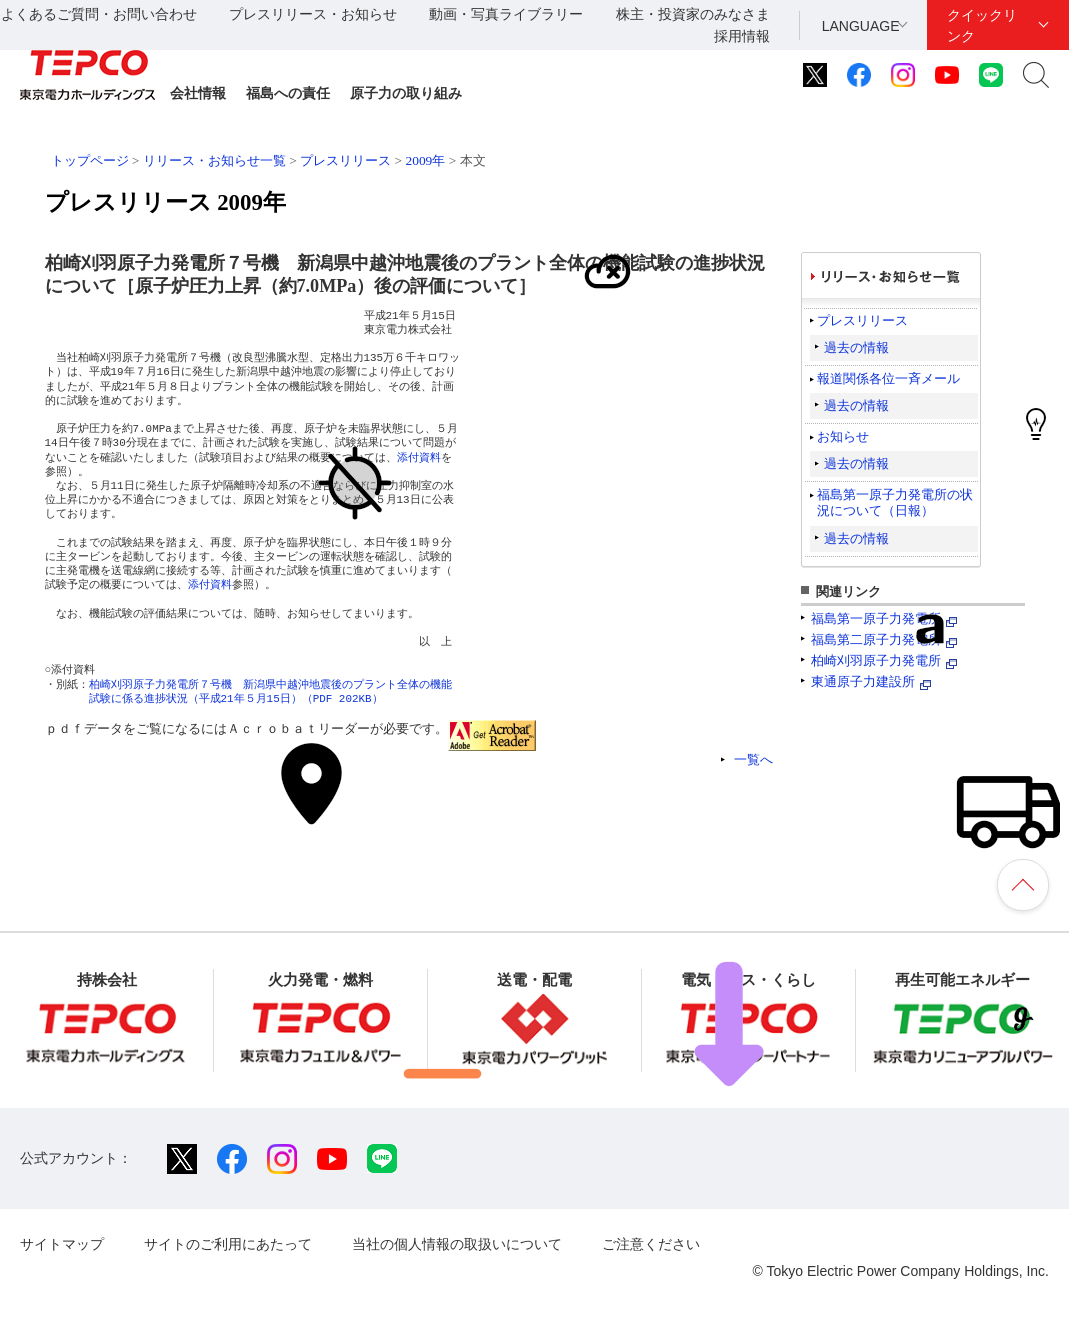 The height and width of the screenshot is (1342, 1069). Describe the element at coordinates (607, 271) in the screenshot. I see `disconnect from cloud storage` at that location.